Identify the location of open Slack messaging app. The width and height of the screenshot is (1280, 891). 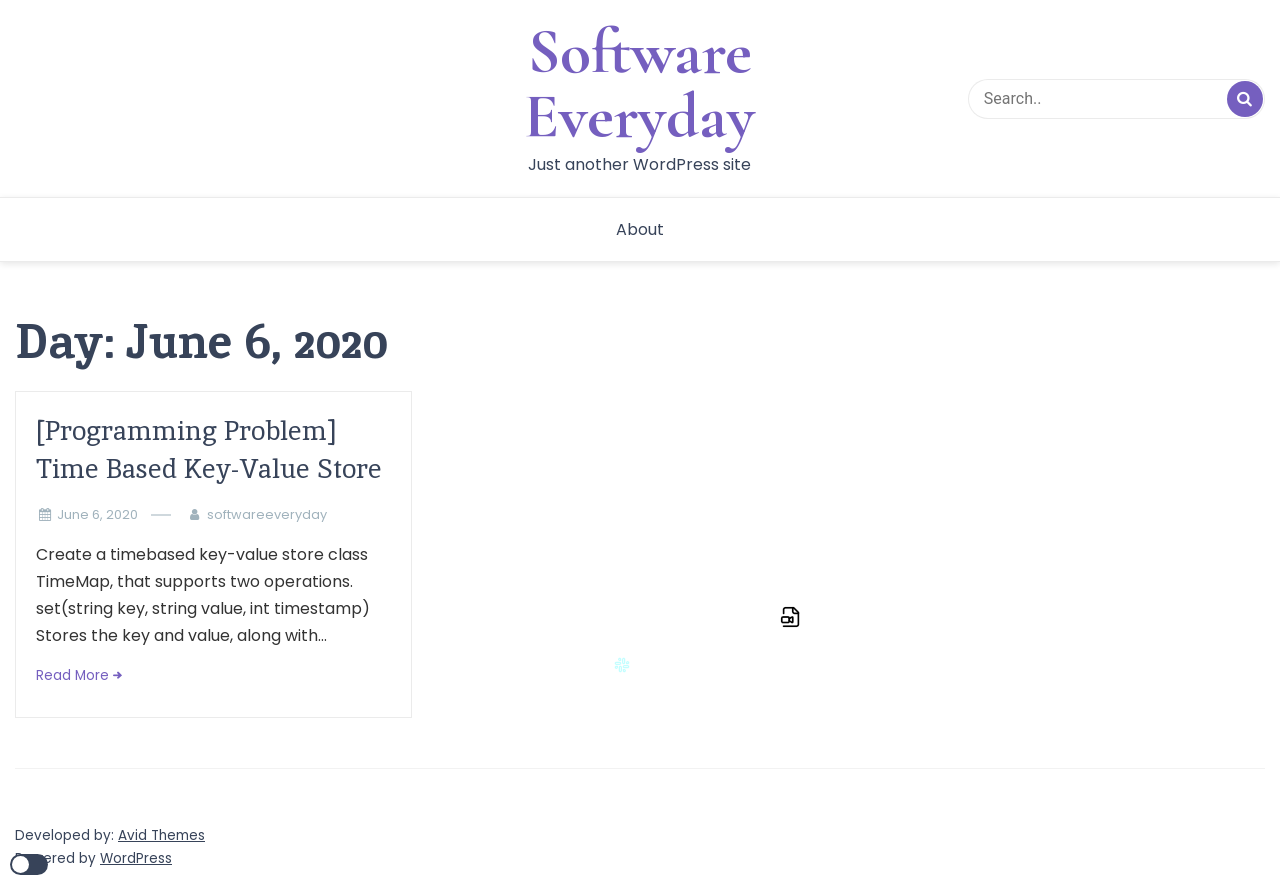
(622, 665).